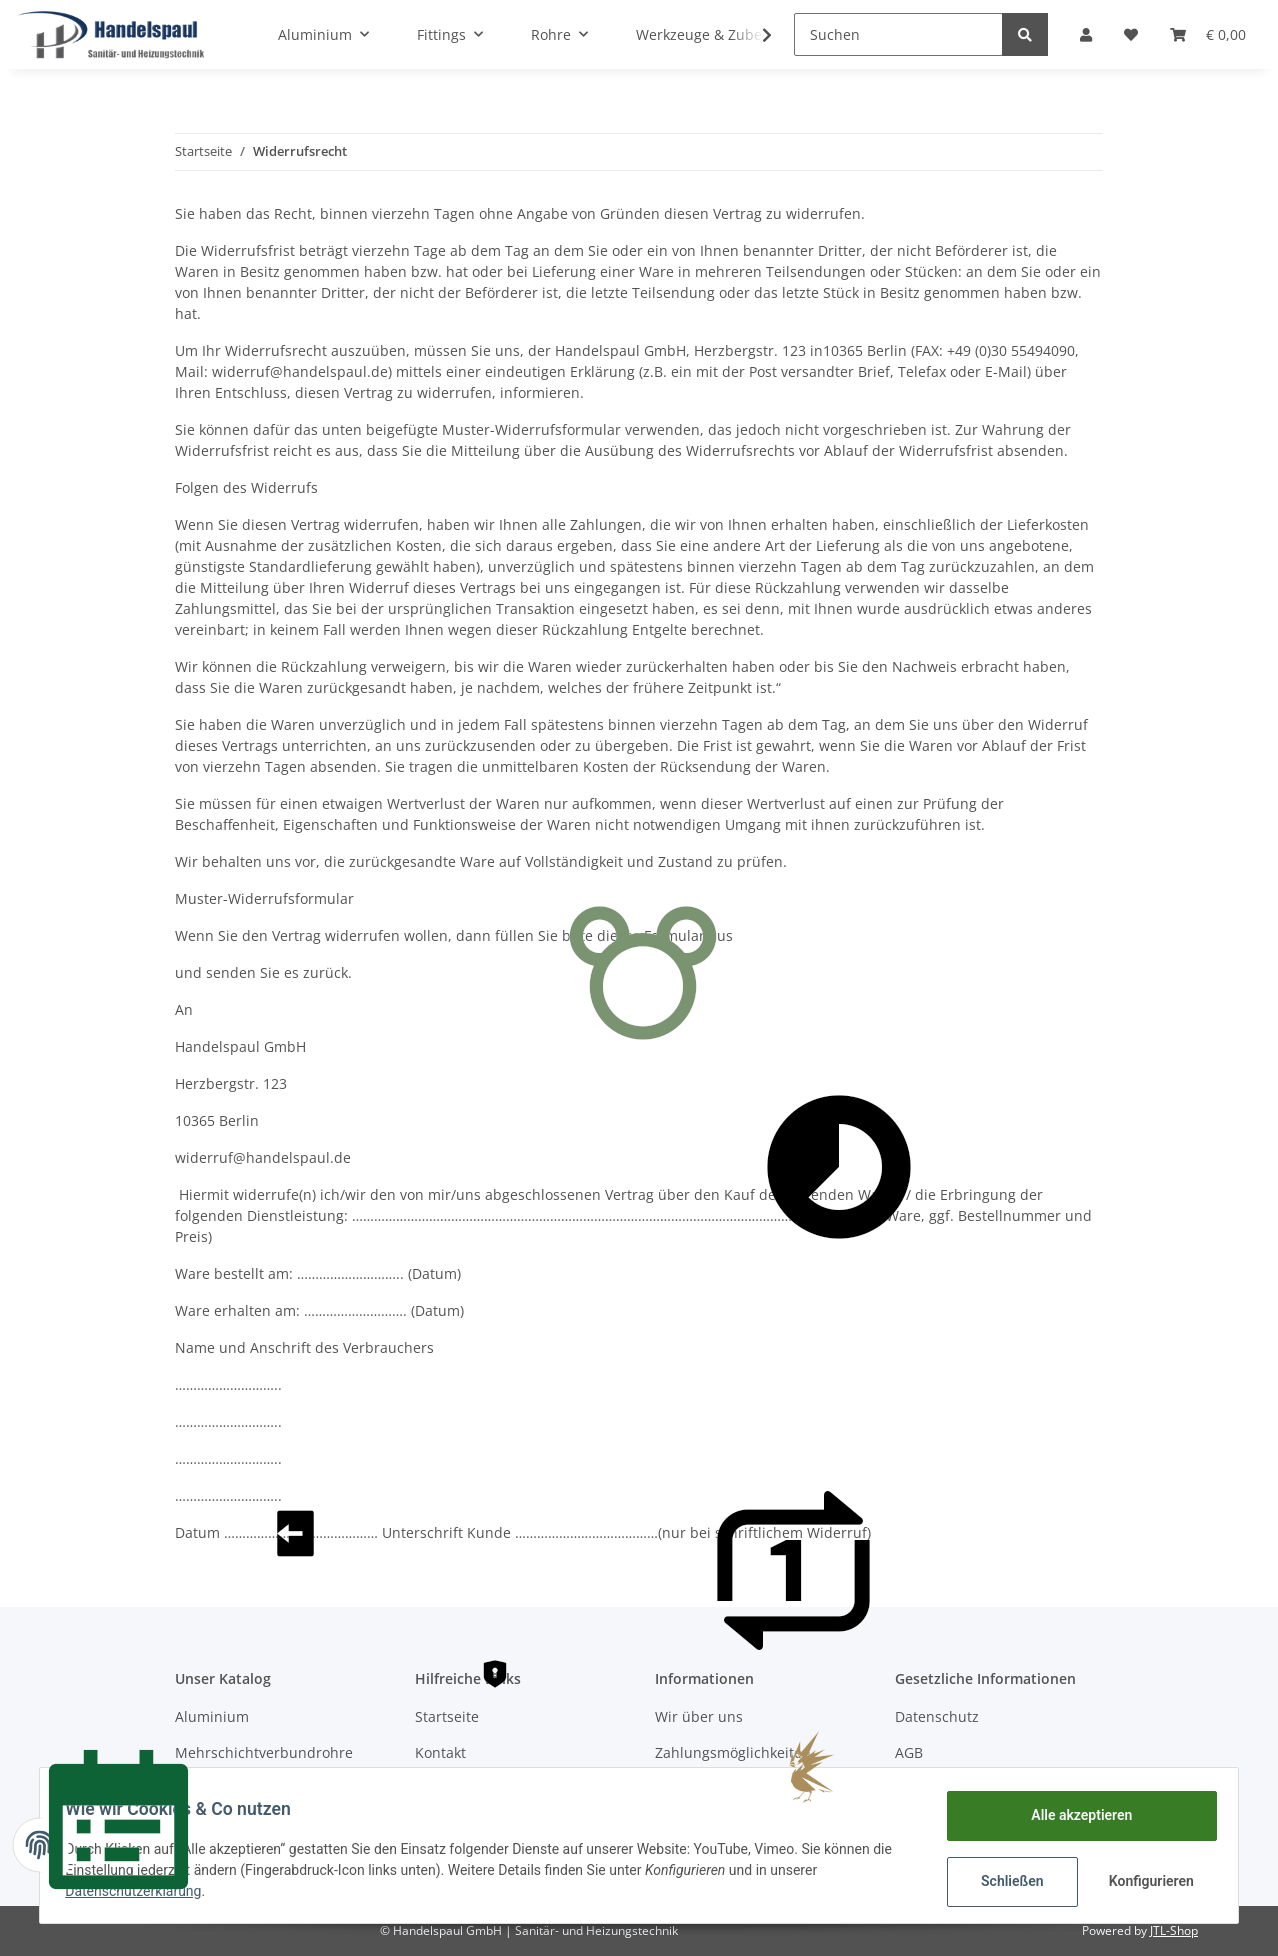 The image size is (1278, 1956). Describe the element at coordinates (812, 1767) in the screenshot. I see `CD Projekt company logo` at that location.